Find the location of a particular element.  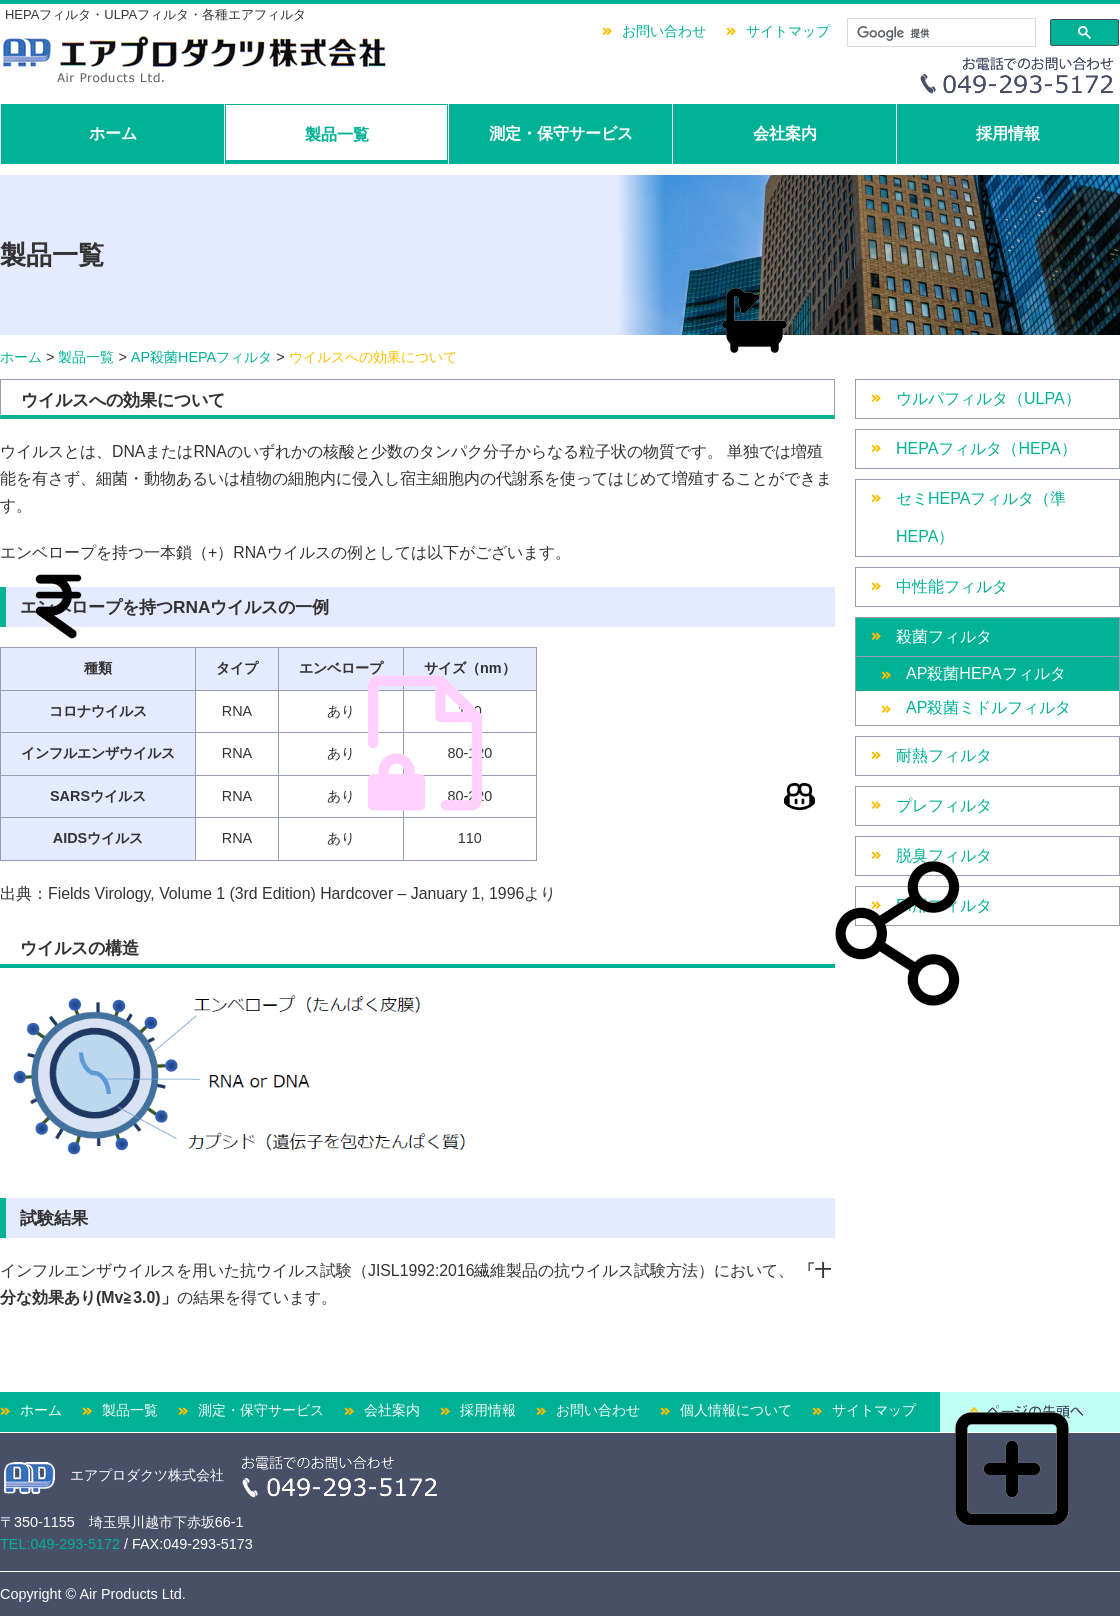

access github copilot ai assistant is located at coordinates (799, 796).